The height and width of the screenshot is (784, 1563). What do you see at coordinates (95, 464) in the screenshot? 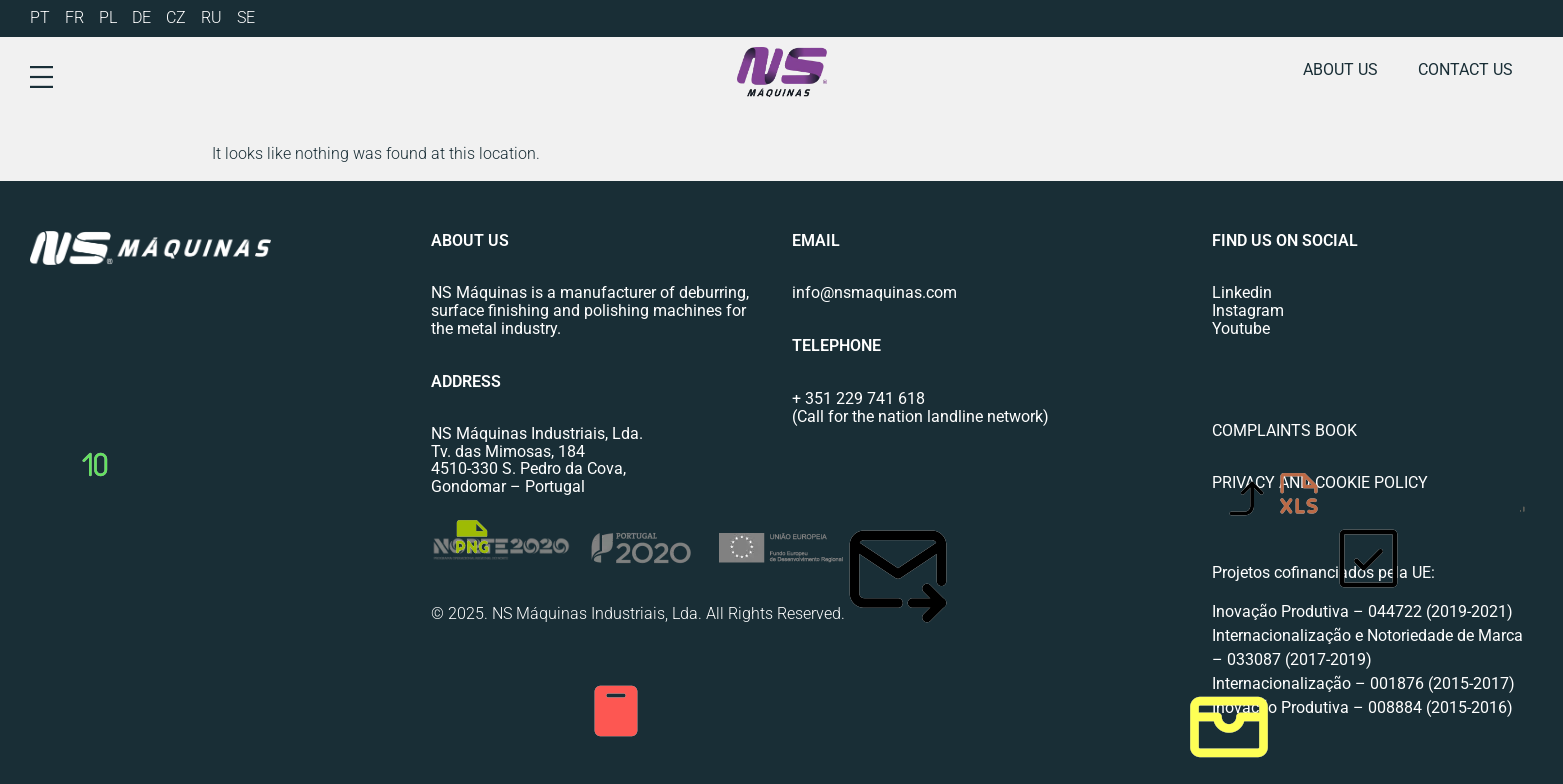
I see `indicates item number 10 in a list or sequence` at bounding box center [95, 464].